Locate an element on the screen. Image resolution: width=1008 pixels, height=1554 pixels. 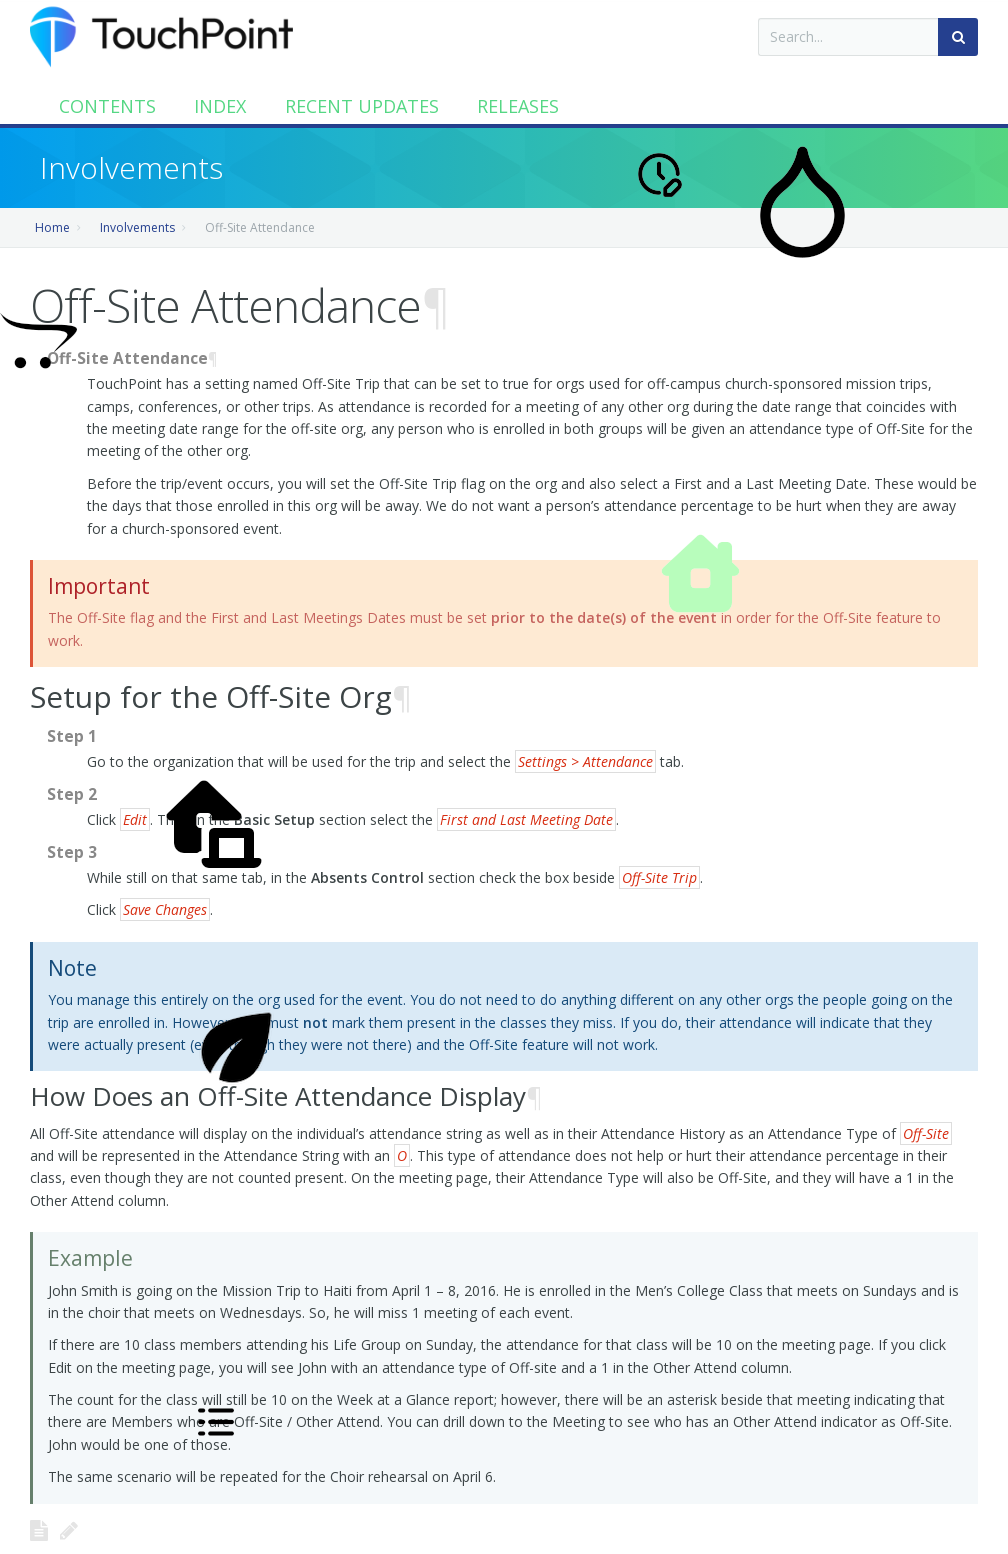
edit a scheduled time or event is located at coordinates (659, 174).